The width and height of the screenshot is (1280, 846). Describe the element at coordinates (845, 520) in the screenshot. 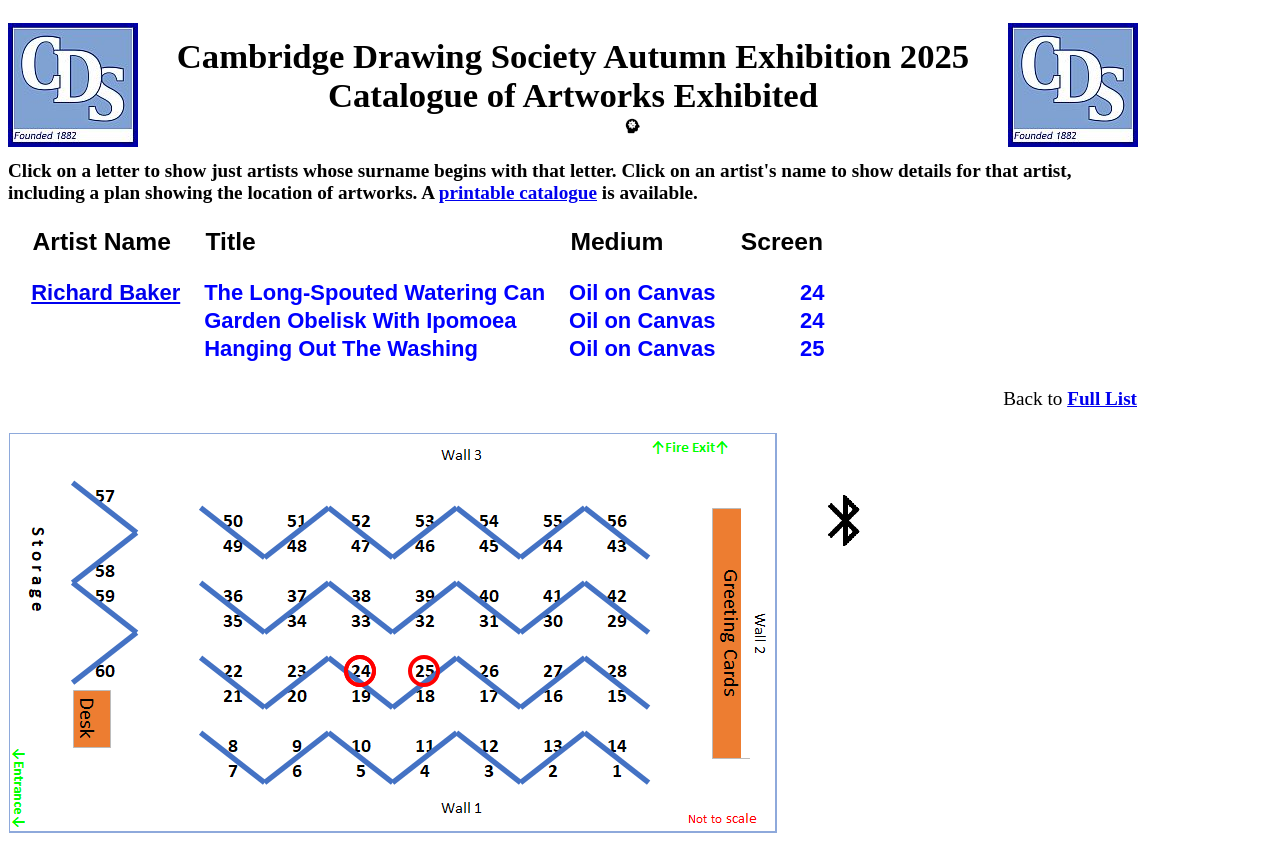

I see `toggle bluetooth connectivity` at that location.